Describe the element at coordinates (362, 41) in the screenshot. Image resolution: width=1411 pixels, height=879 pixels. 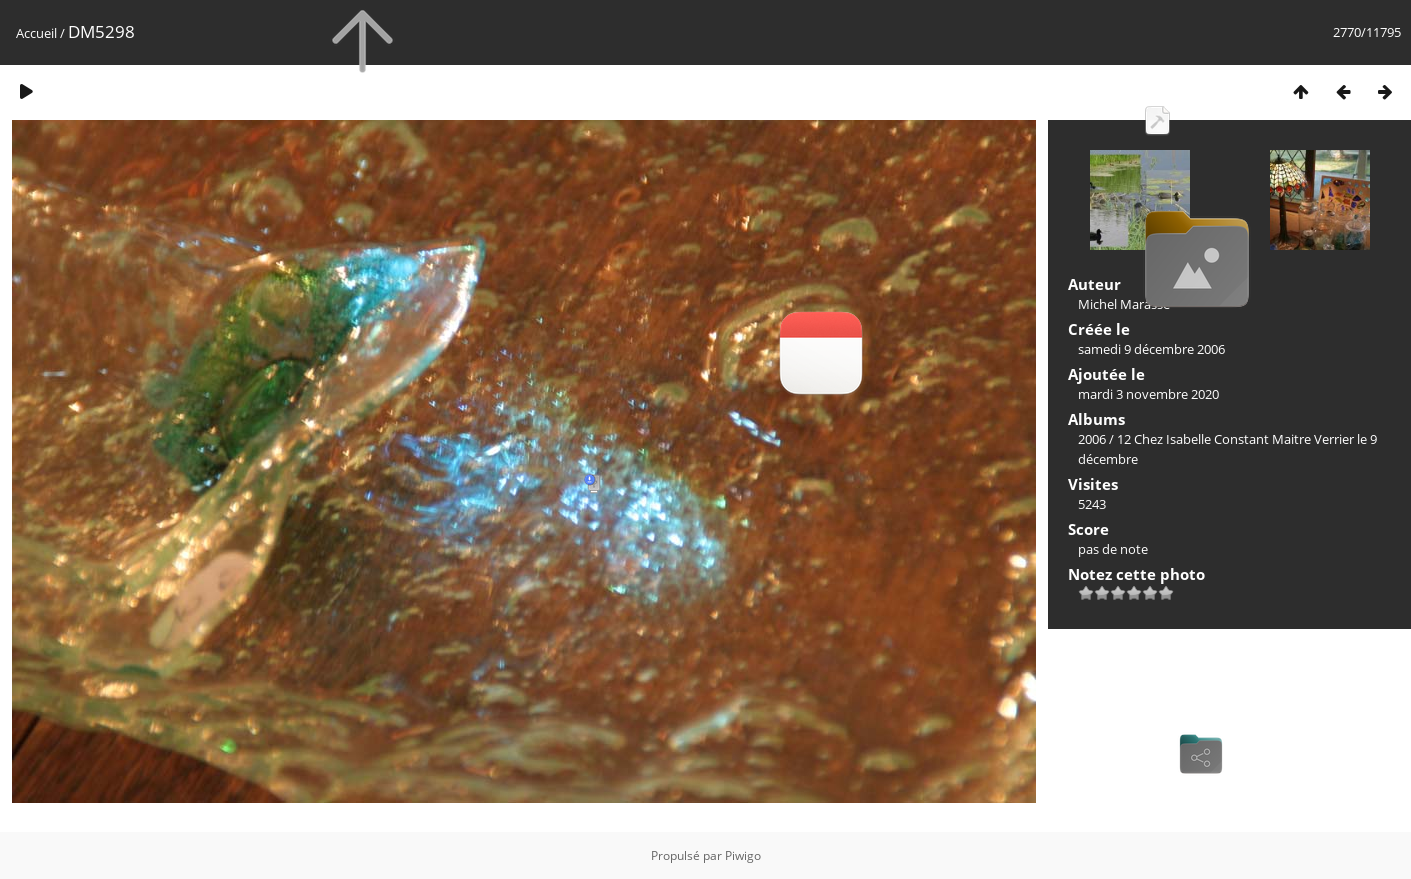
I see `upload or send file` at that location.